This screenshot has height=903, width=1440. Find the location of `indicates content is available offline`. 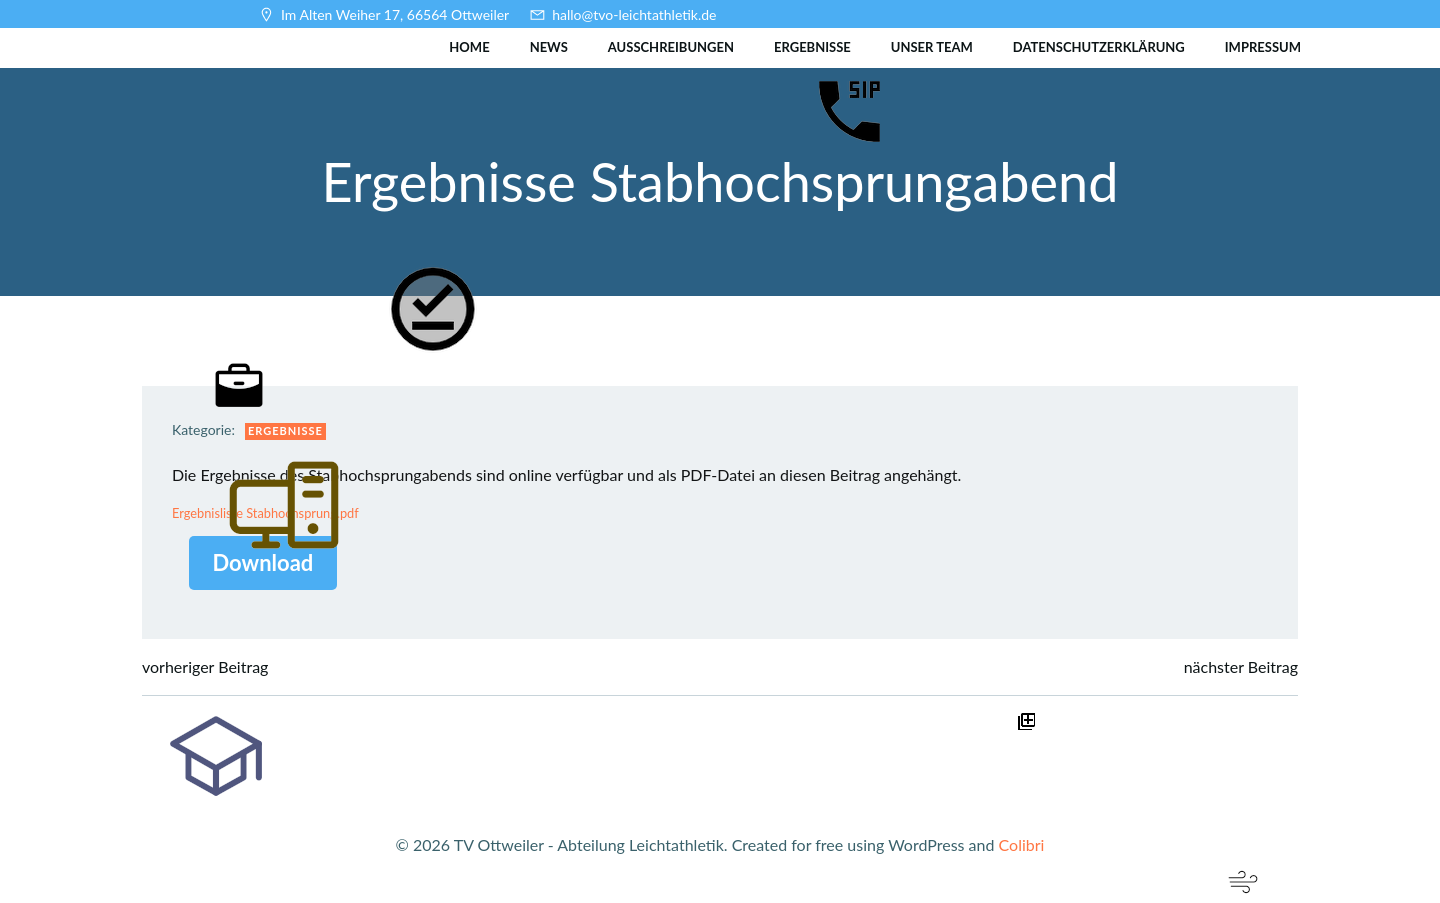

indicates content is available offline is located at coordinates (433, 309).